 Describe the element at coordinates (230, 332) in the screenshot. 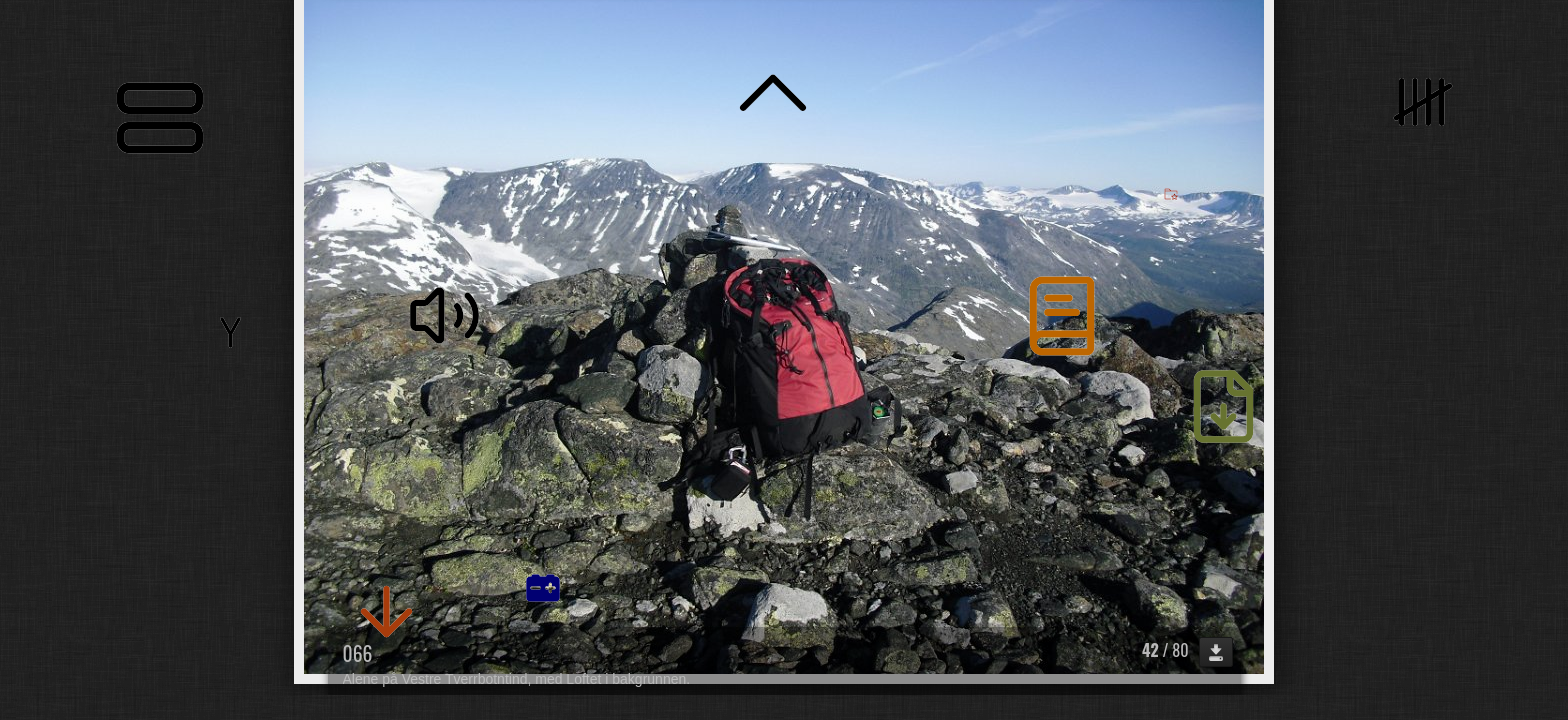

I see `the letter Y character or text element` at that location.